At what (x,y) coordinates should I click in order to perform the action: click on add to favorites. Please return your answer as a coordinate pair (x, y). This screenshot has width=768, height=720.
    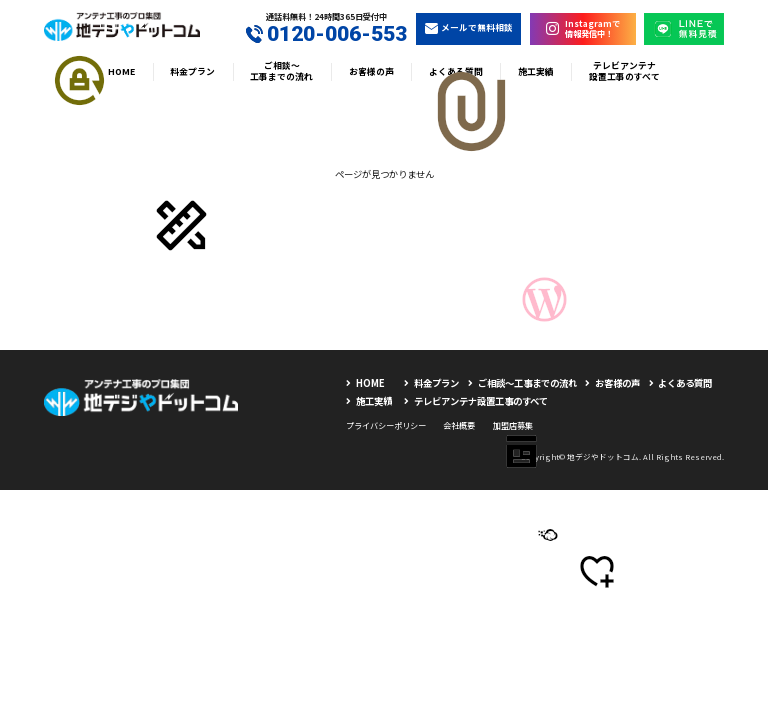
    Looking at the image, I should click on (597, 571).